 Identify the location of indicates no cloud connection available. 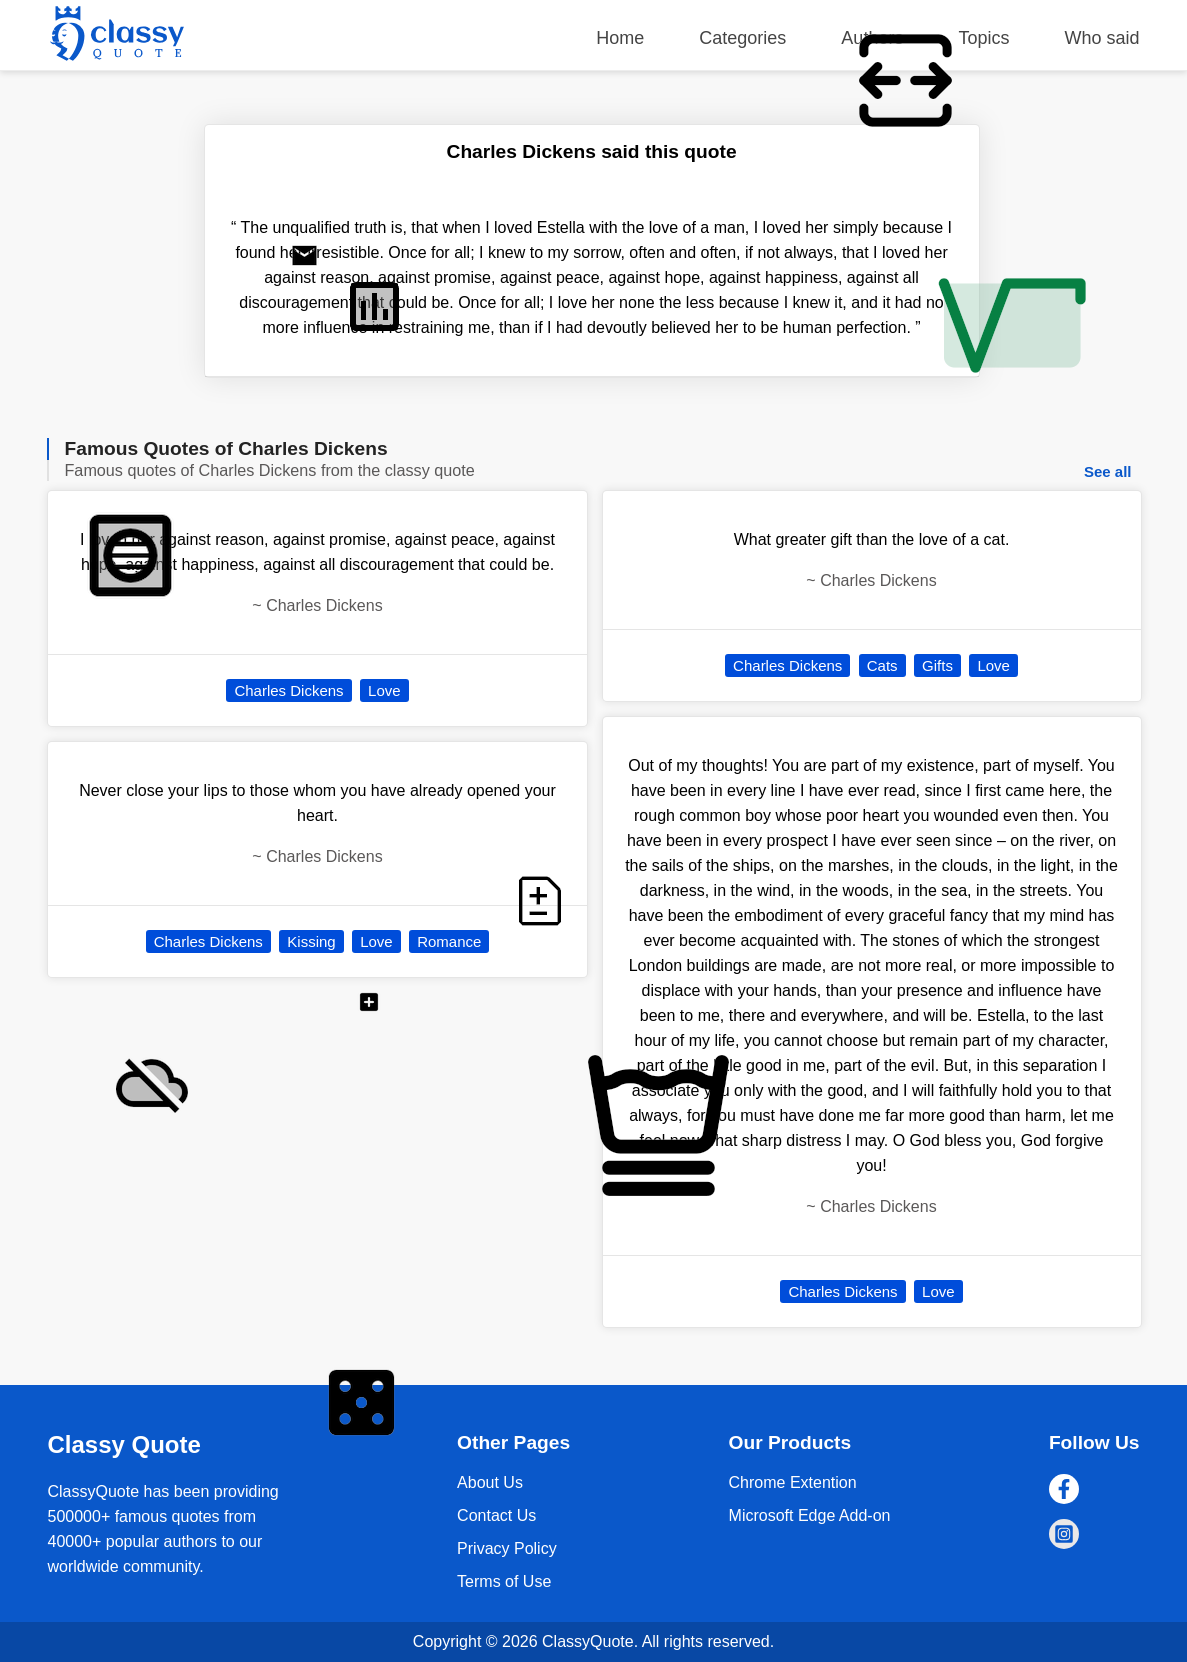
(152, 1083).